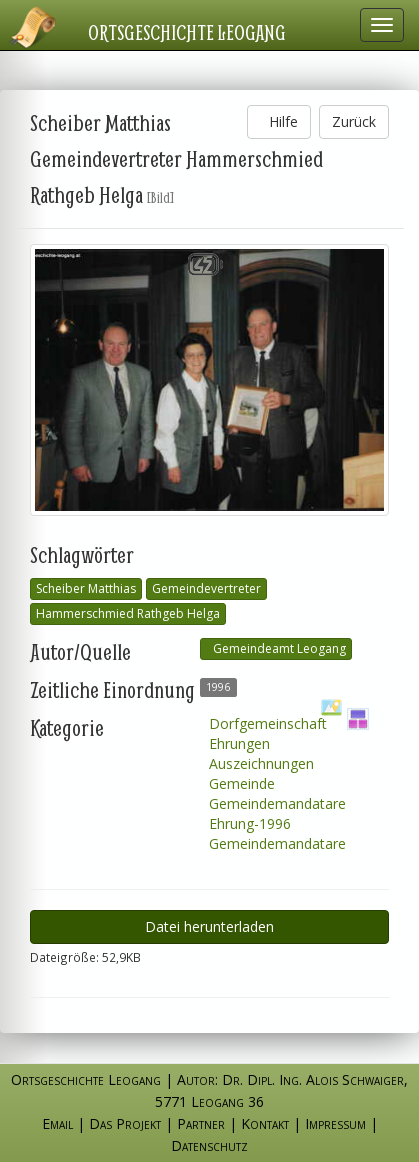  Describe the element at coordinates (205, 264) in the screenshot. I see `indicates device is charging or connected to power` at that location.